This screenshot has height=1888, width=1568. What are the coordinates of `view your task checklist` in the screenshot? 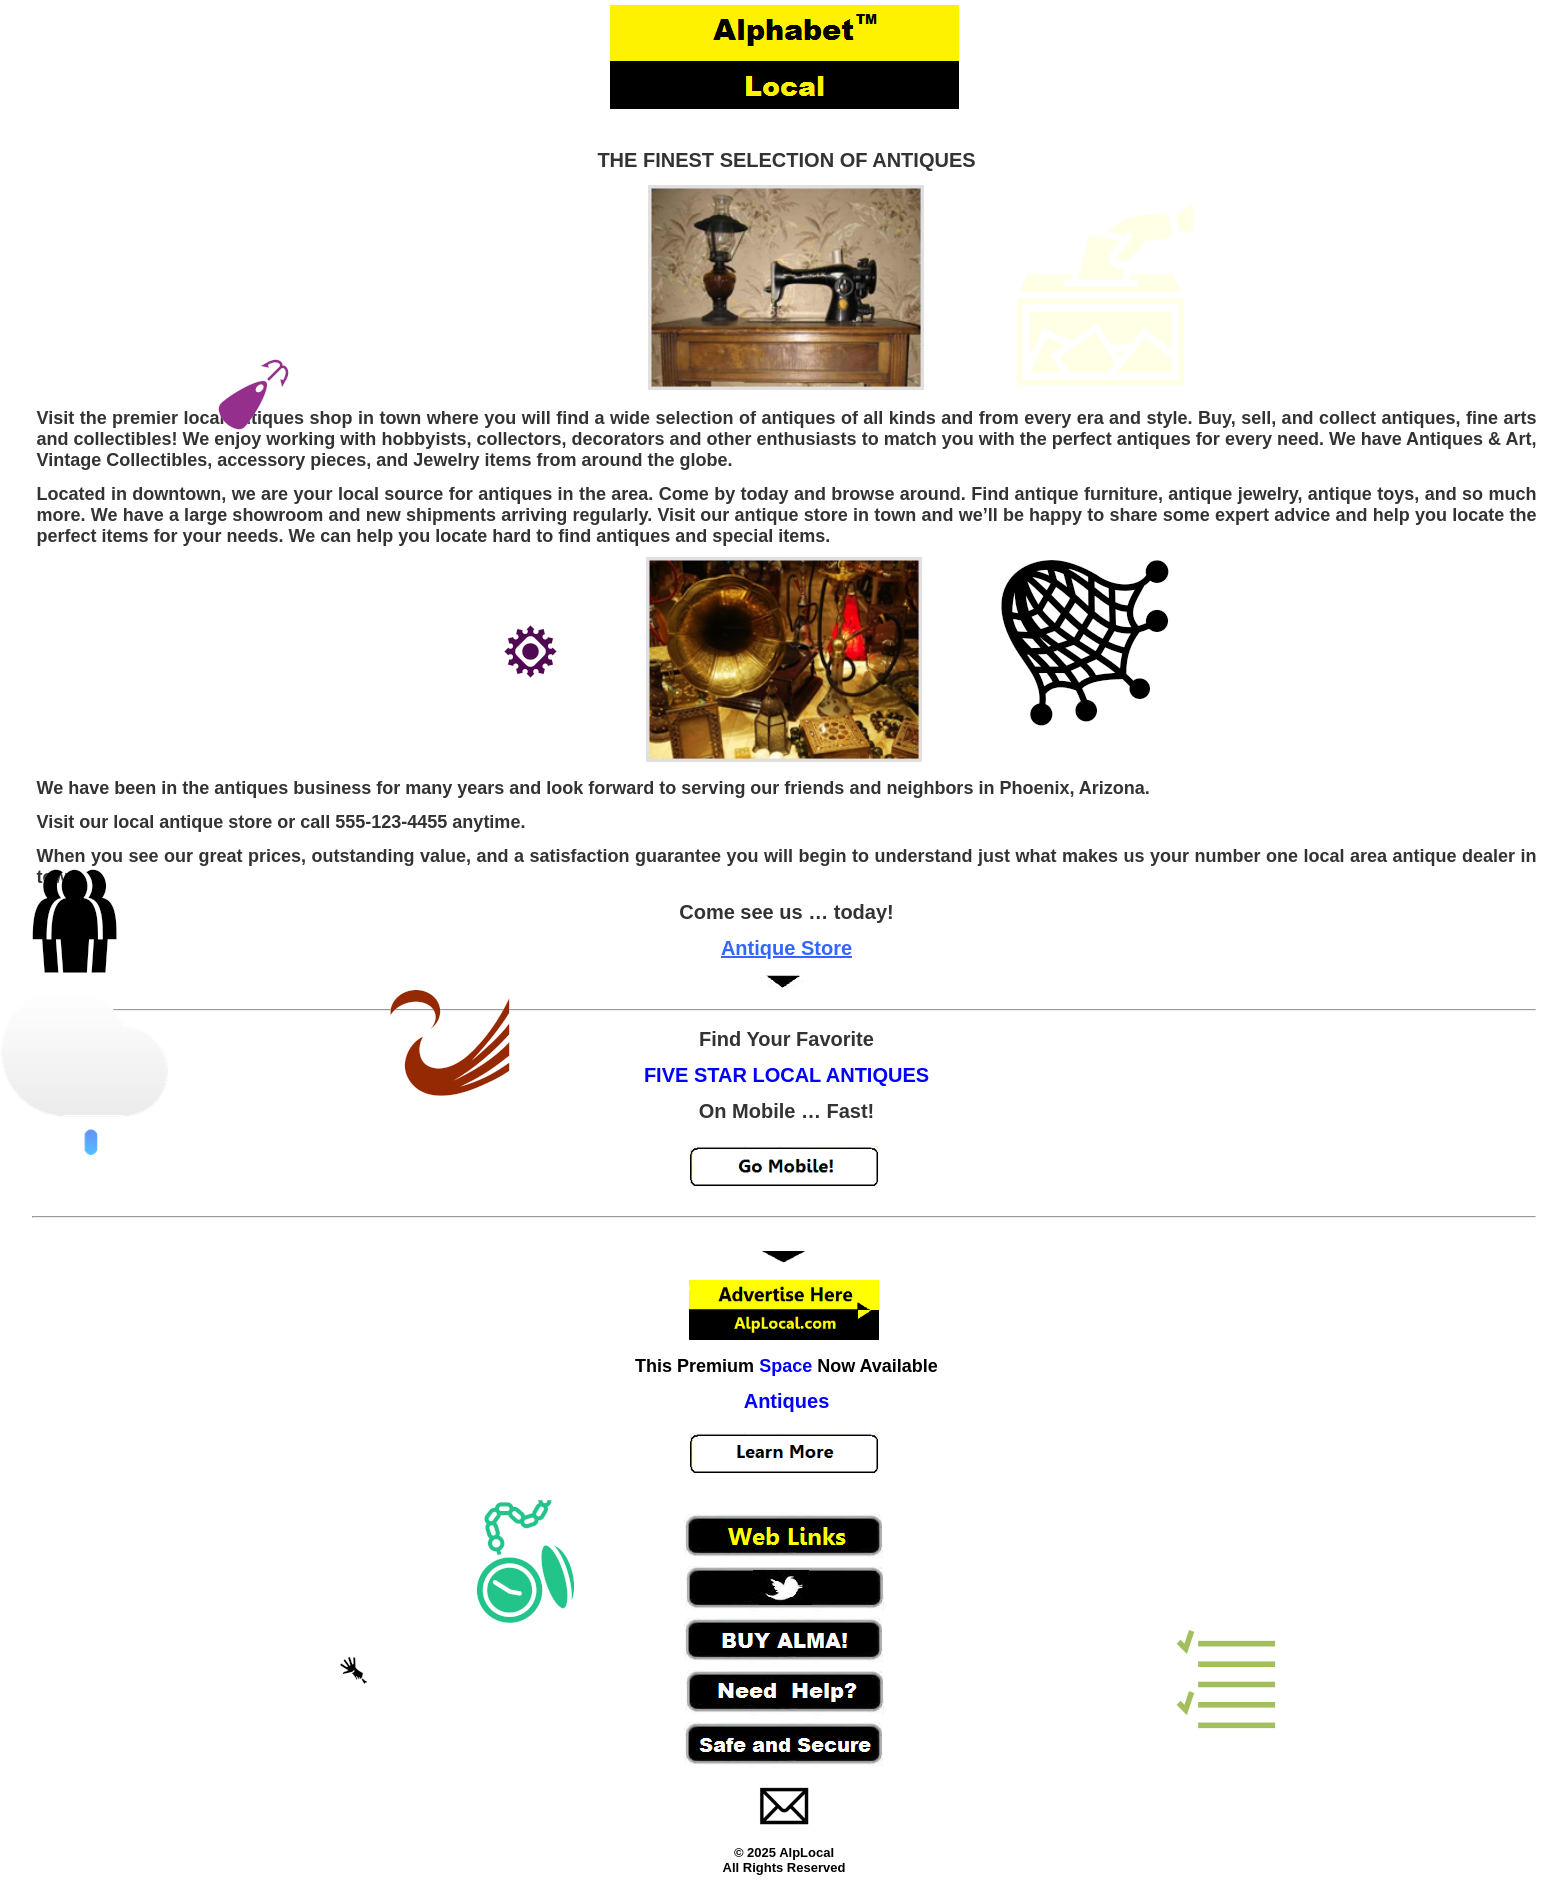 It's located at (1231, 1684).